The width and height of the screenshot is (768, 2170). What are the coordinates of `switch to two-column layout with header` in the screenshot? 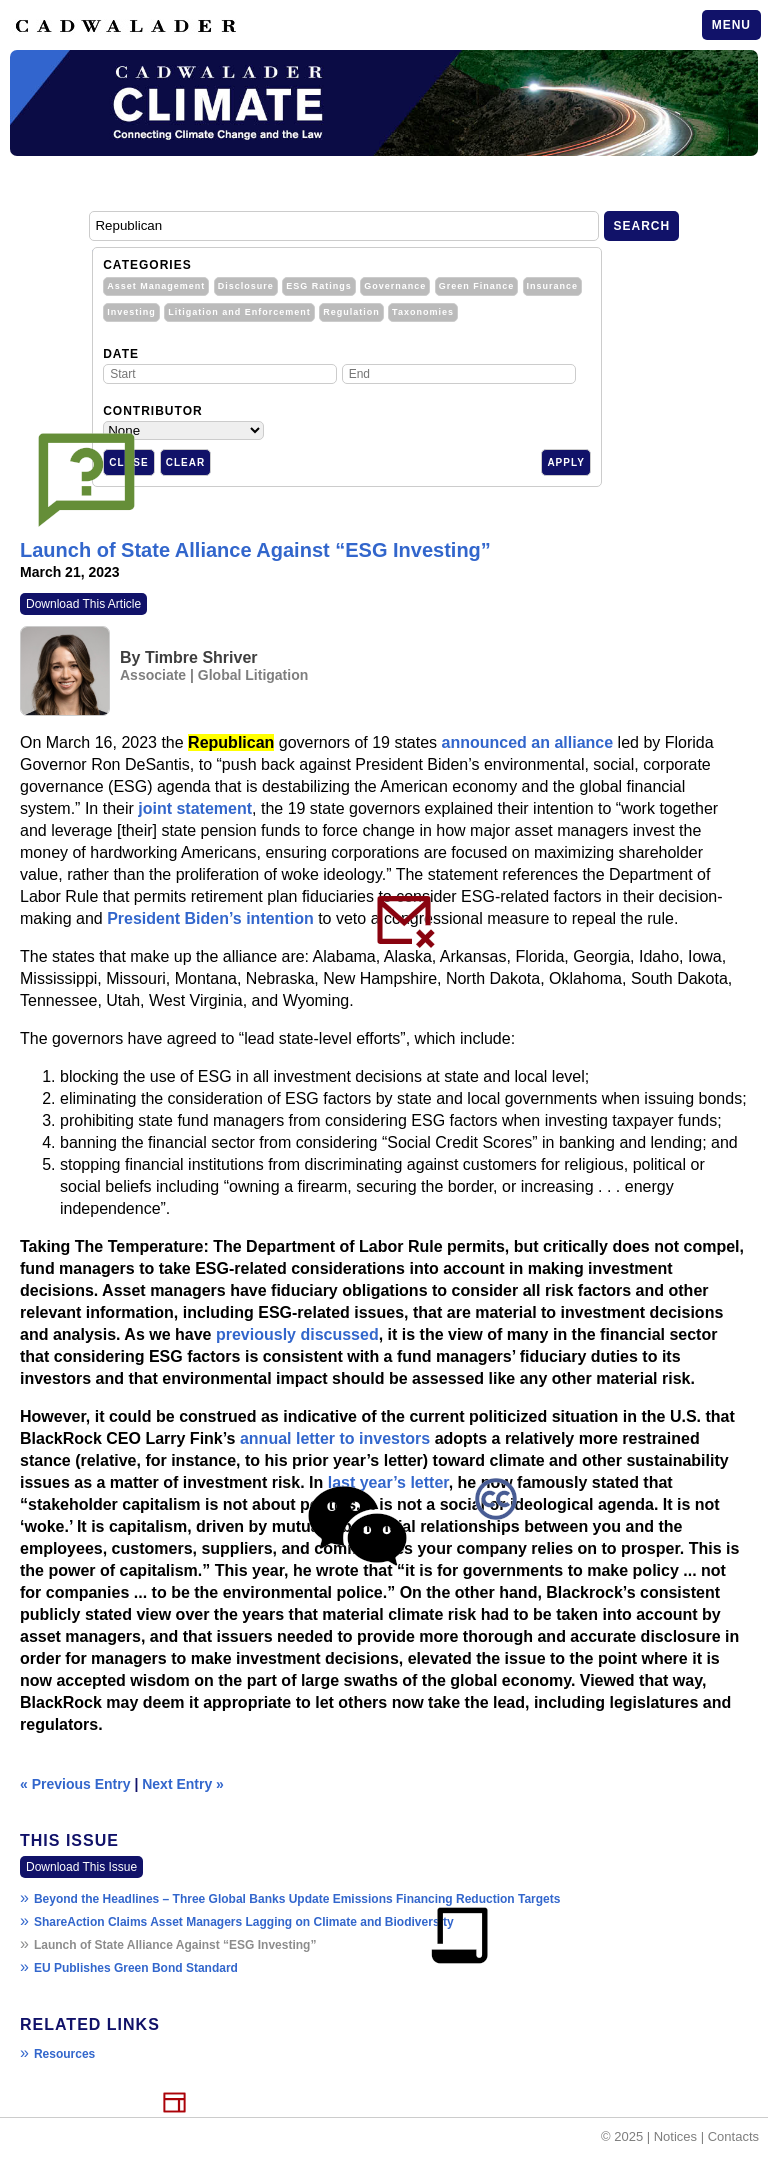 It's located at (174, 2102).